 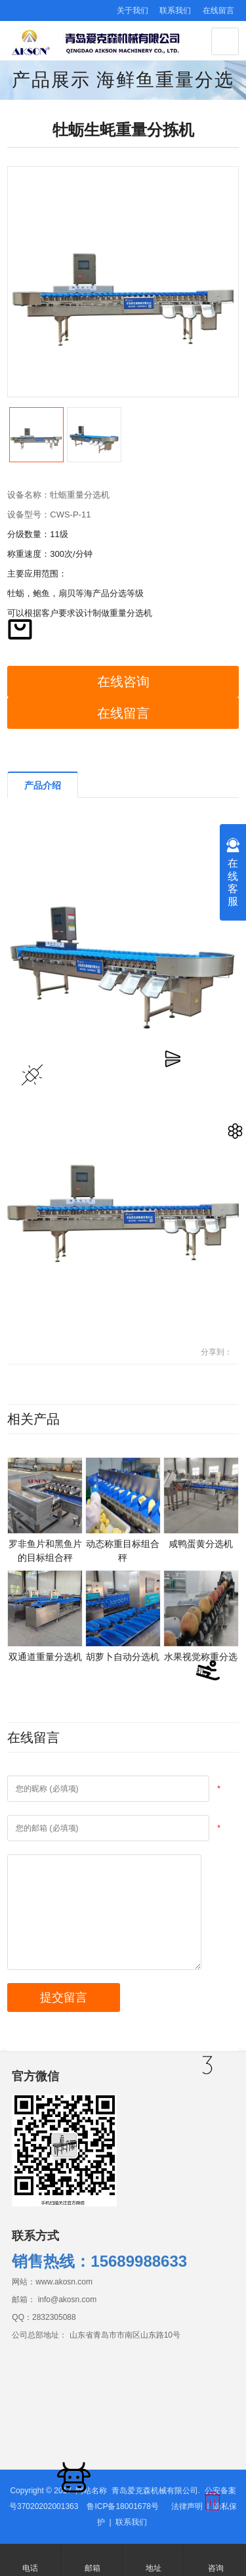 What do you see at coordinates (73, 2478) in the screenshot?
I see `browse farm or agriculture related content` at bounding box center [73, 2478].